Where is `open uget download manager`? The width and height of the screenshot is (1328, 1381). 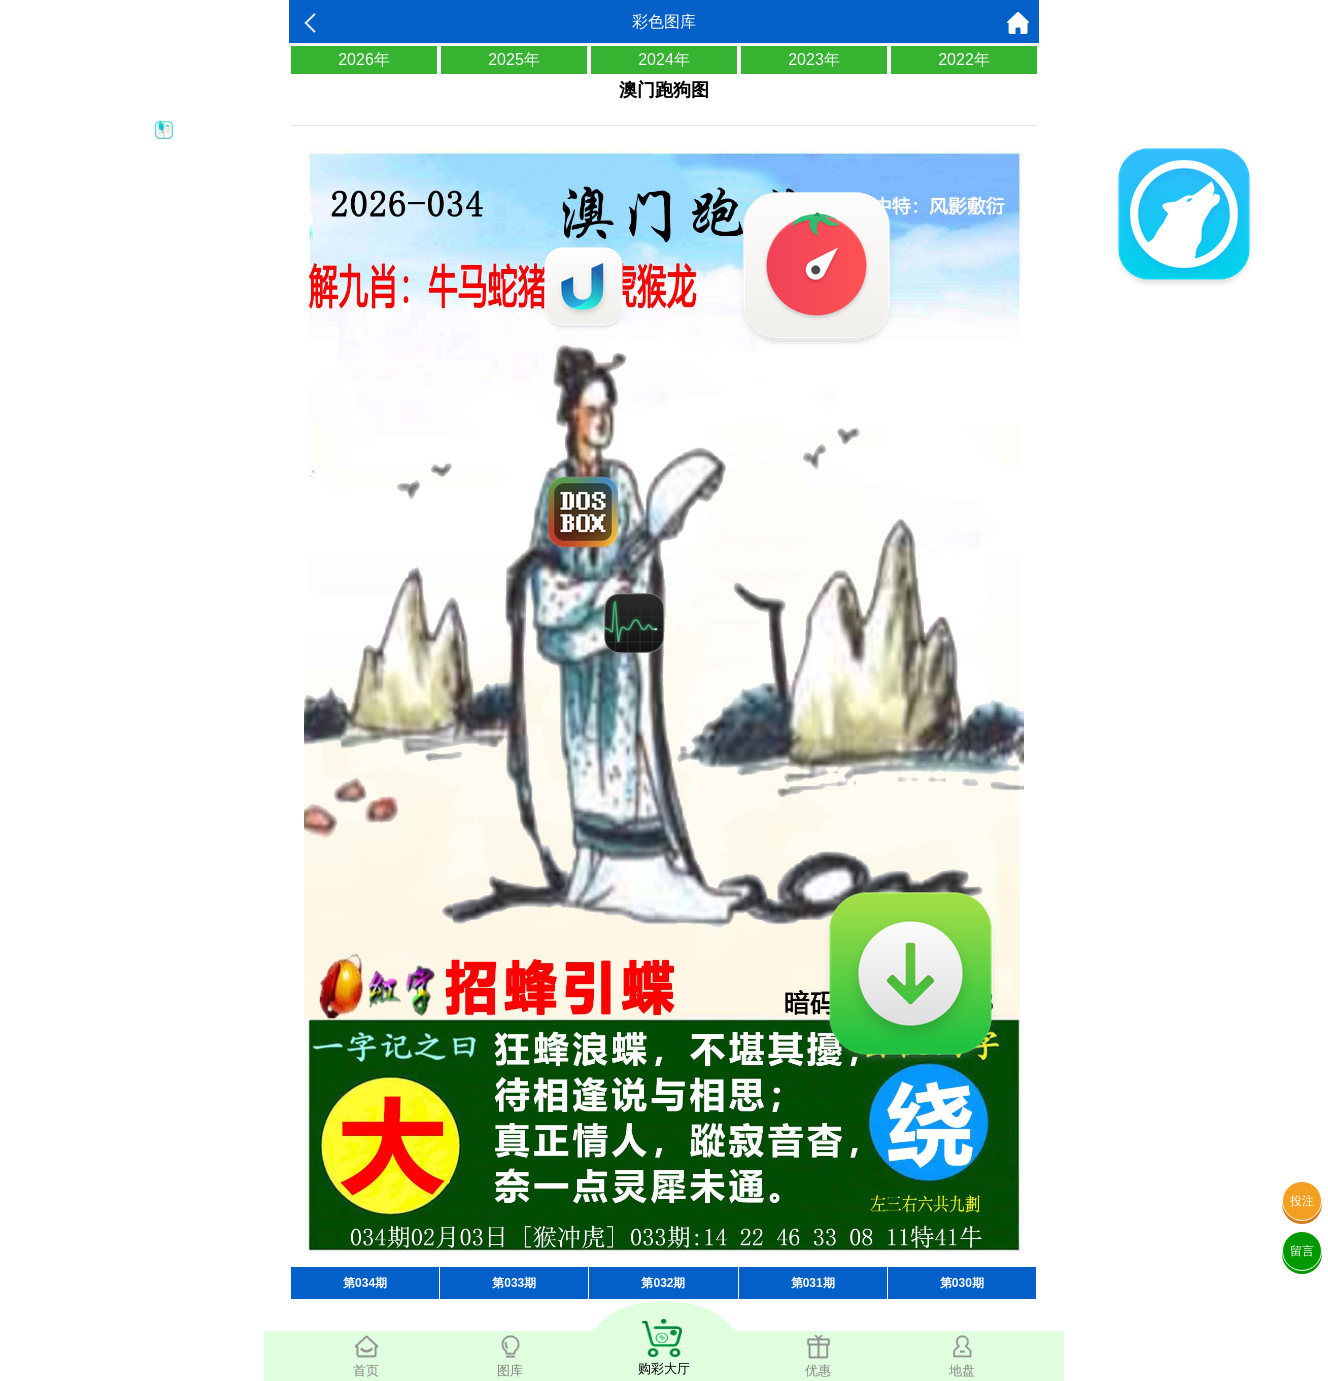 open uget download manager is located at coordinates (910, 973).